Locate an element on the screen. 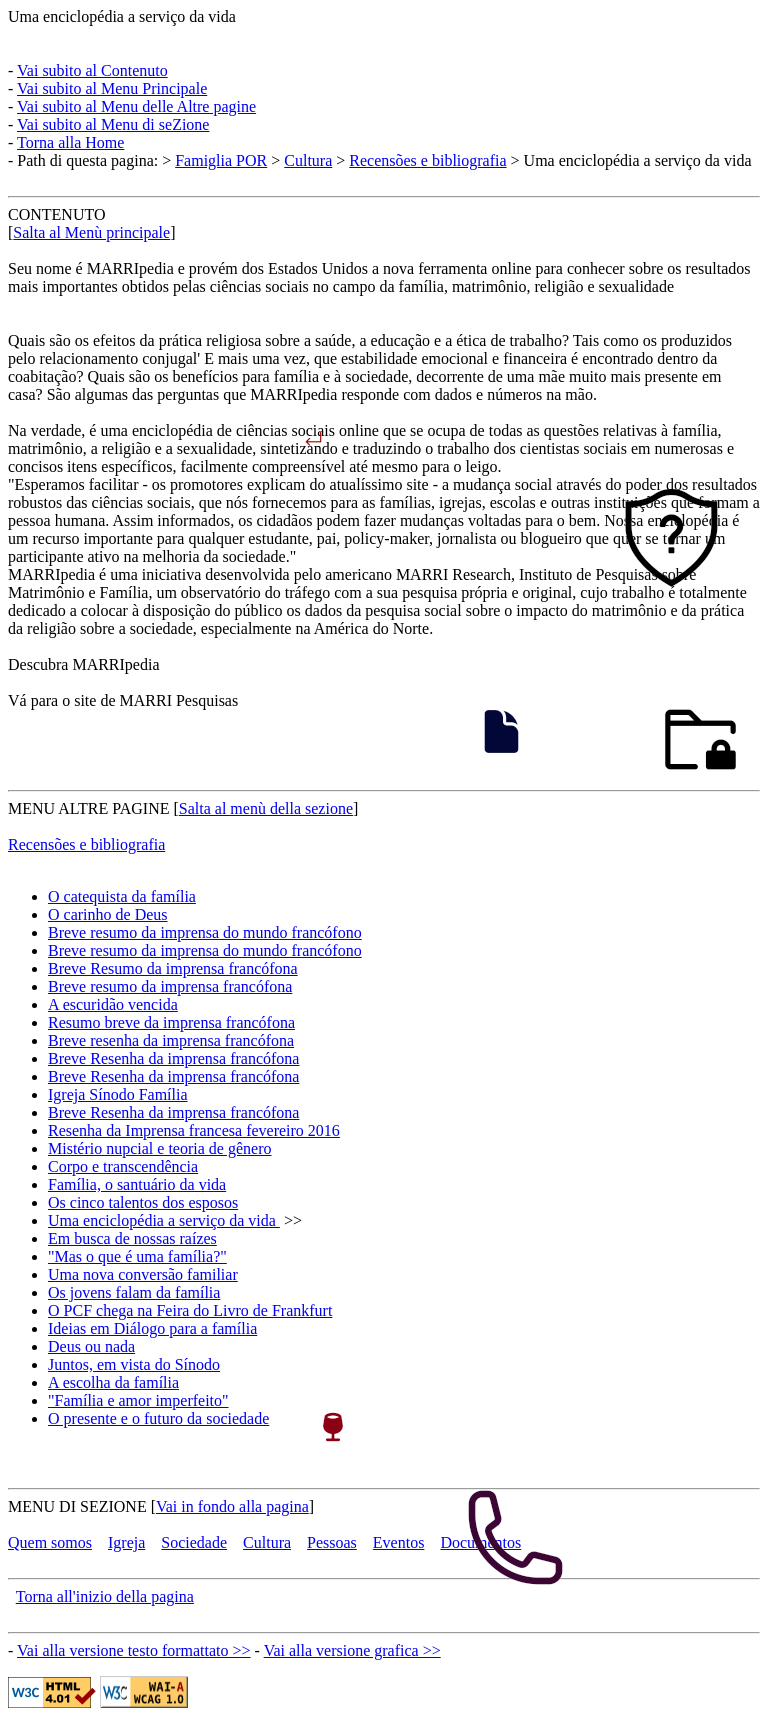 The height and width of the screenshot is (1728, 768). make a phone call is located at coordinates (515, 1537).